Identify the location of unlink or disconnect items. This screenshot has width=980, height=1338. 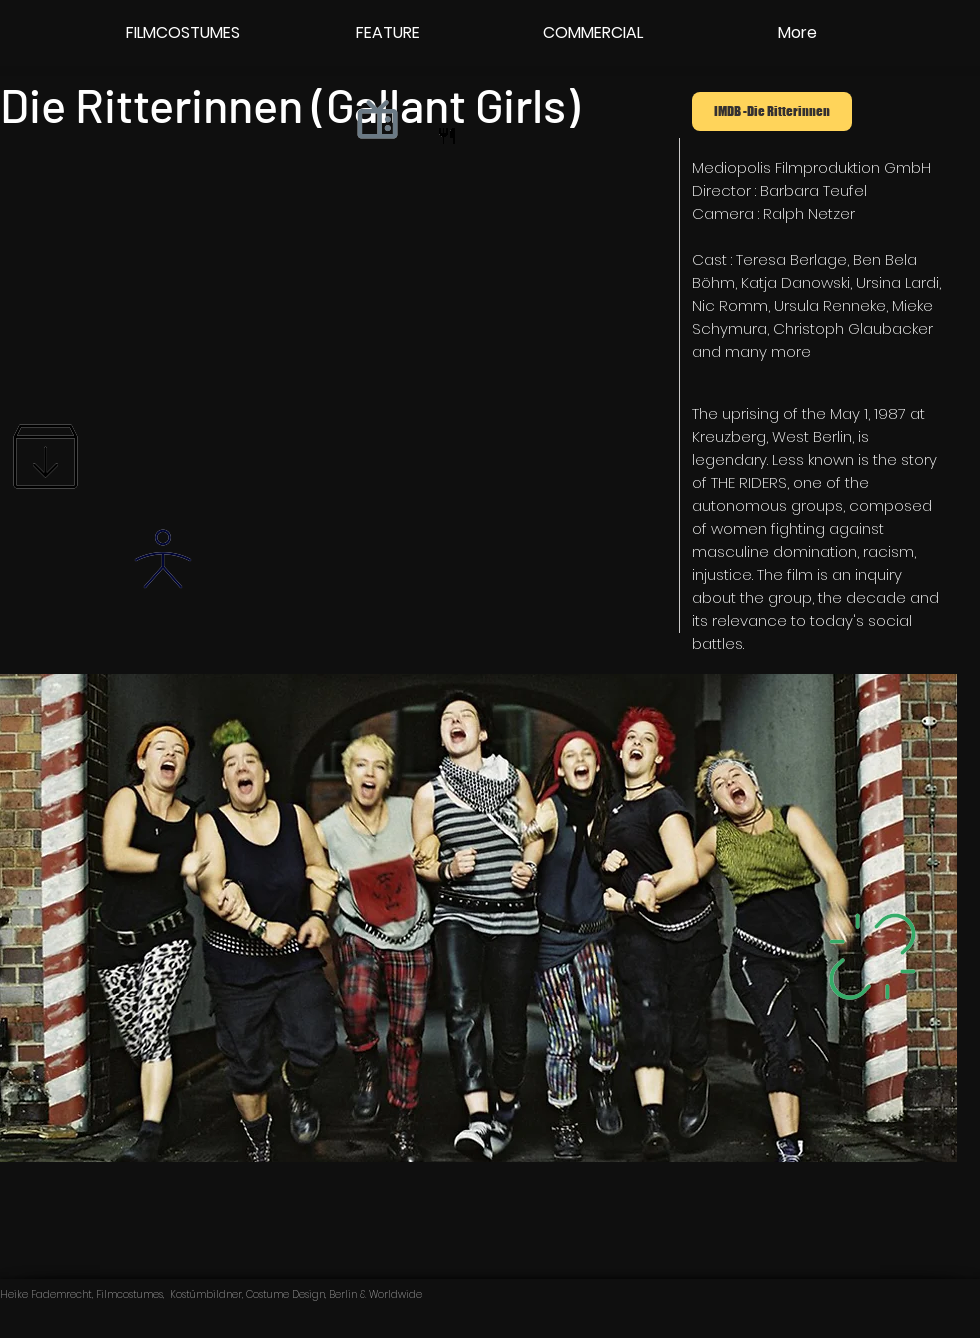
(872, 956).